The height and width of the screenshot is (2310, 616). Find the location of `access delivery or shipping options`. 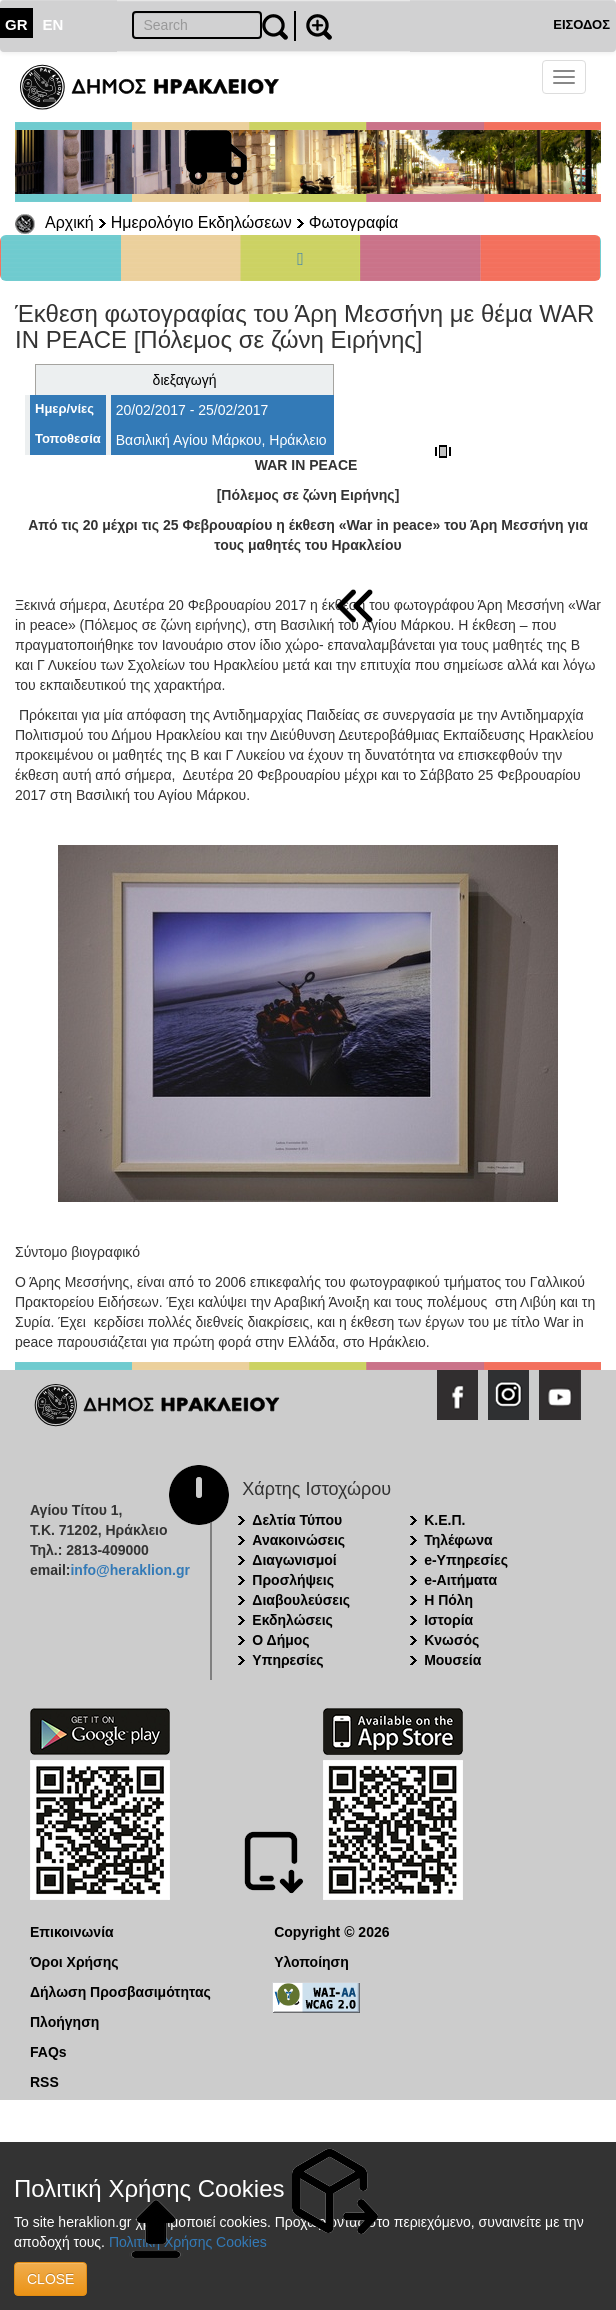

access delivery or shipping options is located at coordinates (216, 157).